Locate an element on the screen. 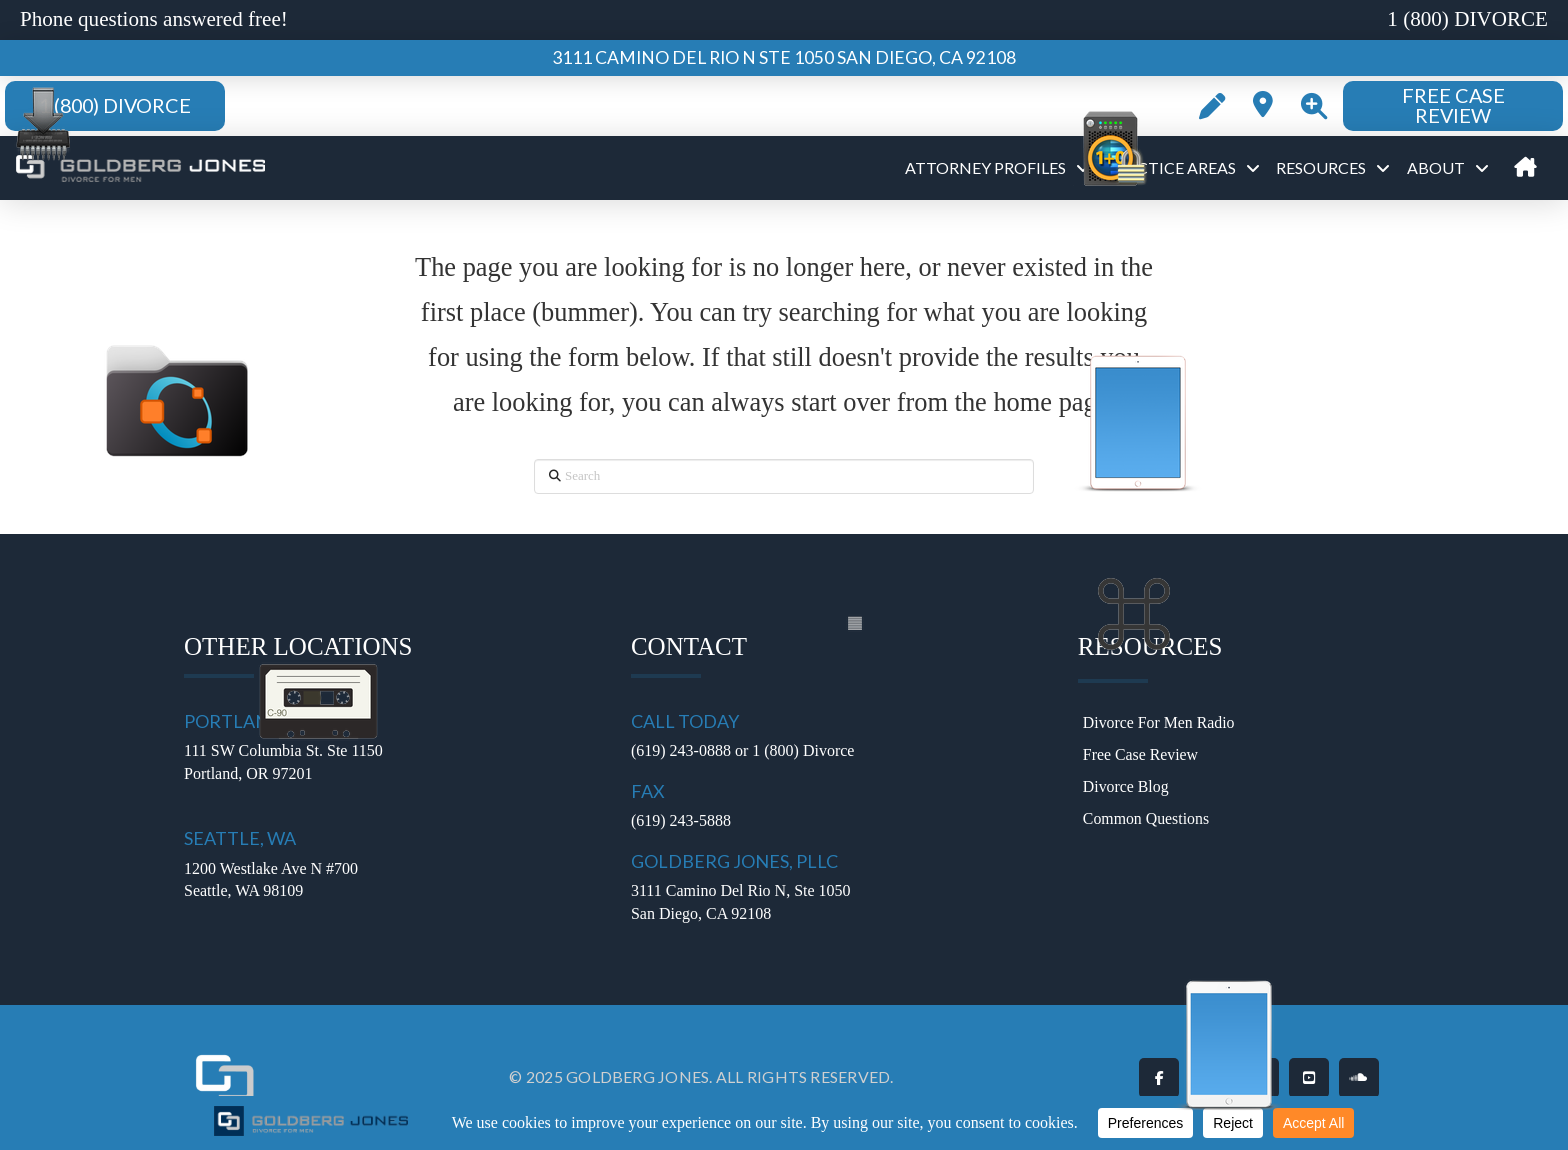  indicates a connected iPad mini device is located at coordinates (1229, 1033).